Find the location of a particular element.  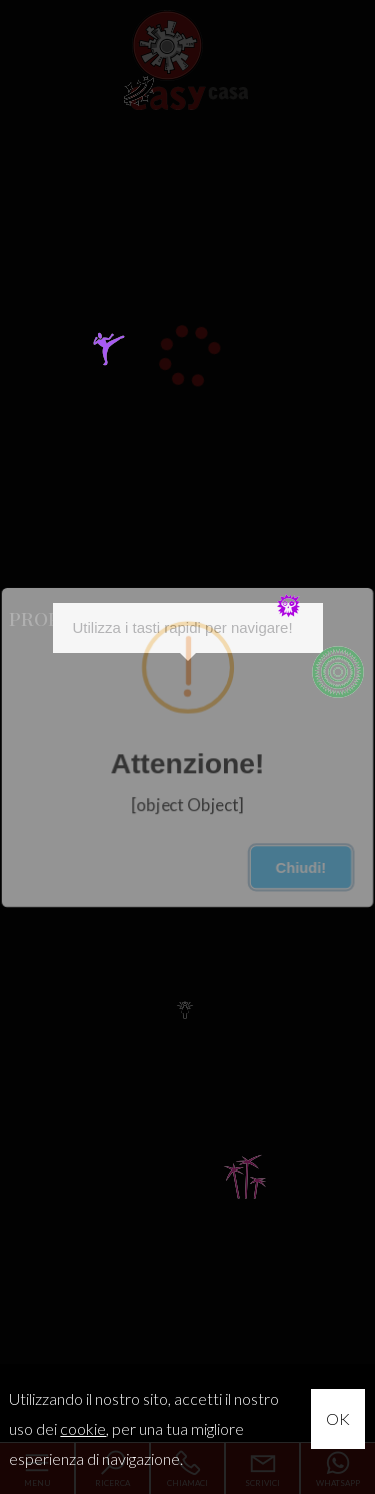

activate rear shield or defensive aura ability is located at coordinates (185, 1010).